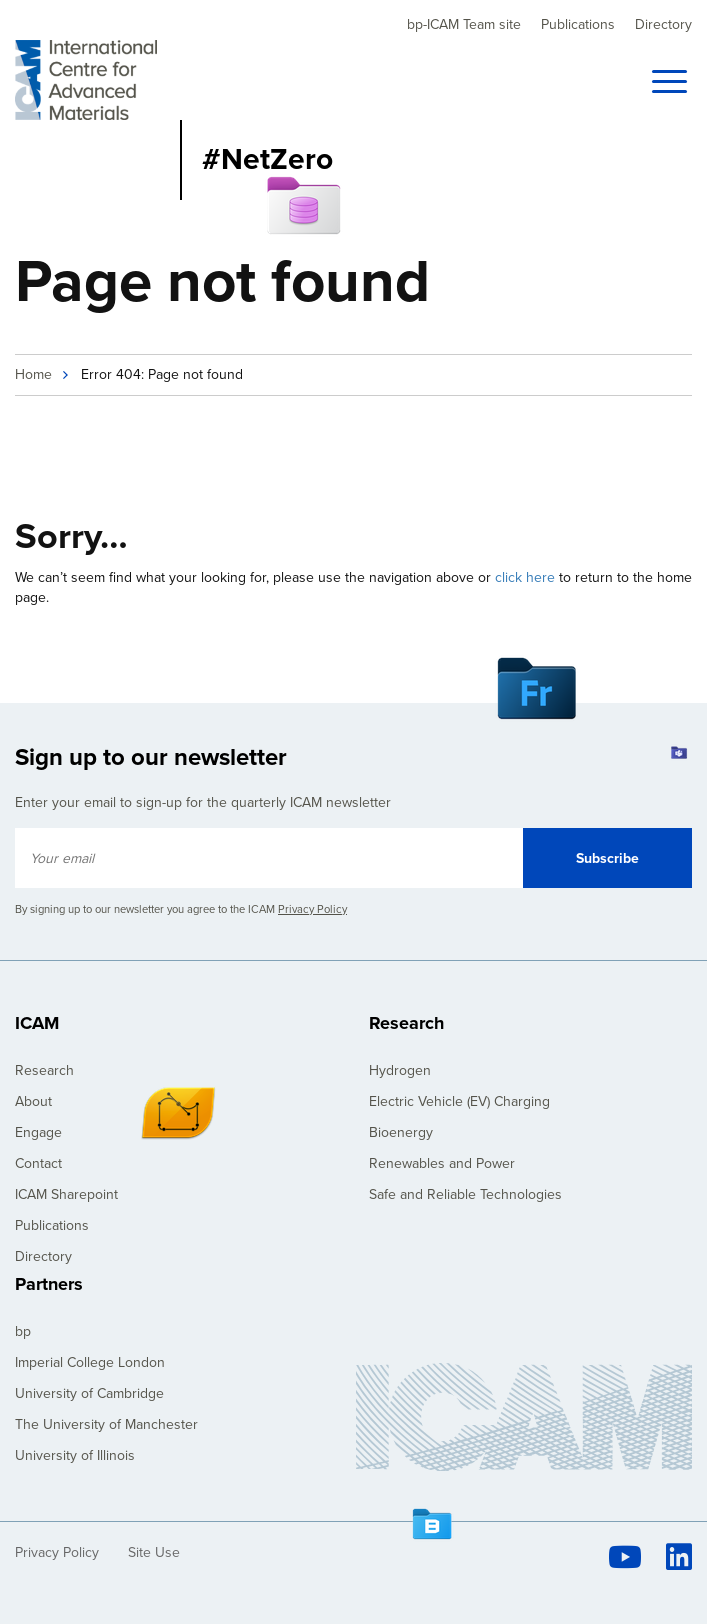 The height and width of the screenshot is (1624, 707). What do you see at coordinates (178, 1112) in the screenshot?
I see `access shape style library in iMovie` at bounding box center [178, 1112].